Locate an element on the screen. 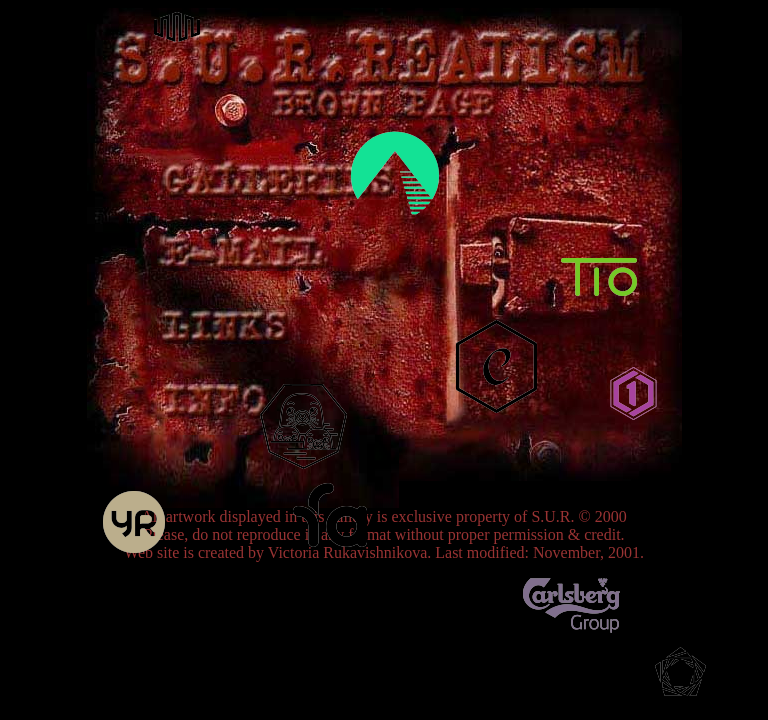 This screenshot has width=768, height=720. PySyft library or framework logo is located at coordinates (680, 671).